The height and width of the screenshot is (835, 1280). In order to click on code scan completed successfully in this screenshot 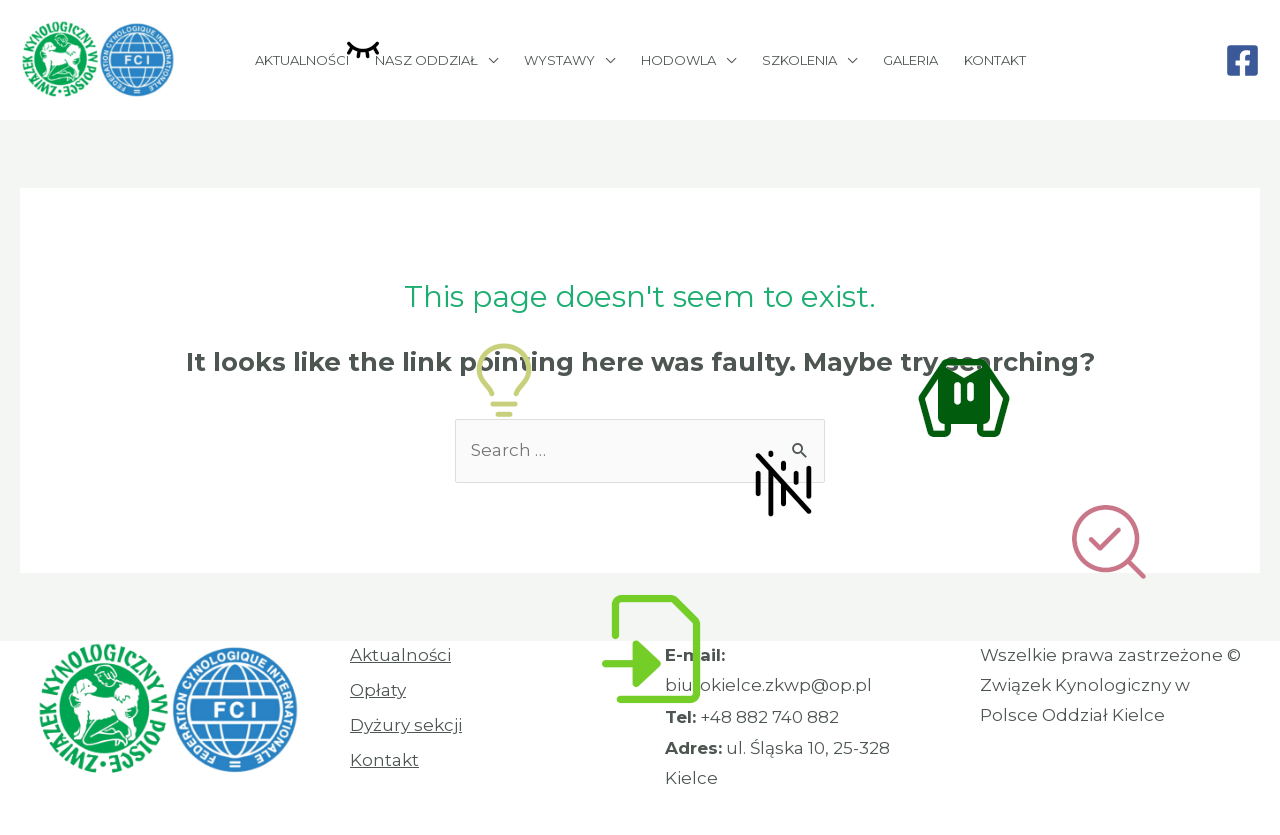, I will do `click(1110, 543)`.